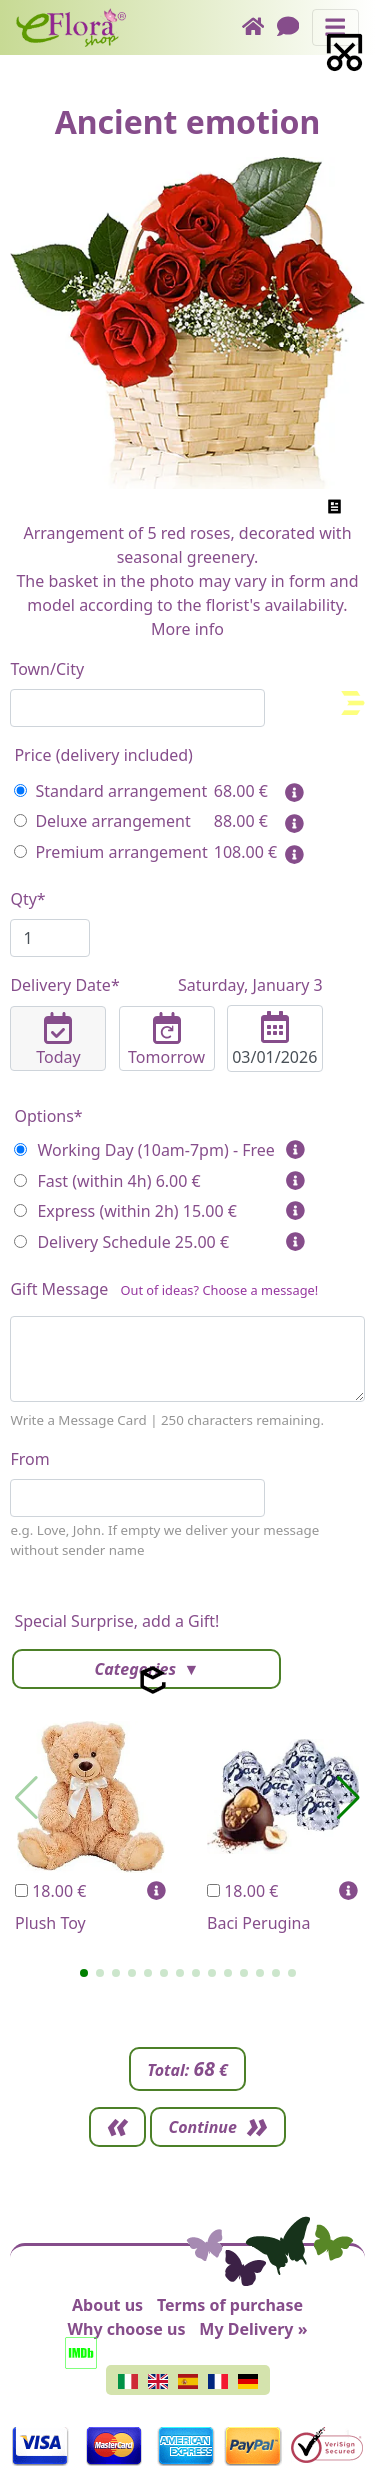 The height and width of the screenshot is (2482, 375). Describe the element at coordinates (81, 2353) in the screenshot. I see `visit IMDb website or app` at that location.